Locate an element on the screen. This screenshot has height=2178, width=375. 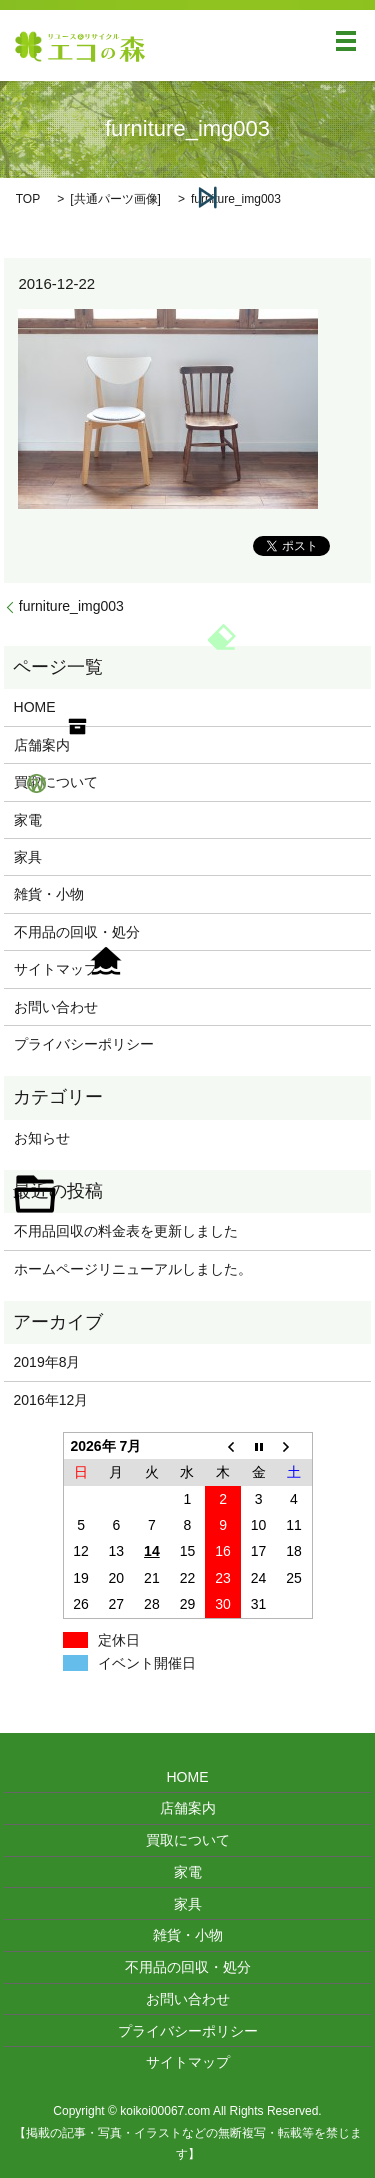
archive this item is located at coordinates (77, 726).